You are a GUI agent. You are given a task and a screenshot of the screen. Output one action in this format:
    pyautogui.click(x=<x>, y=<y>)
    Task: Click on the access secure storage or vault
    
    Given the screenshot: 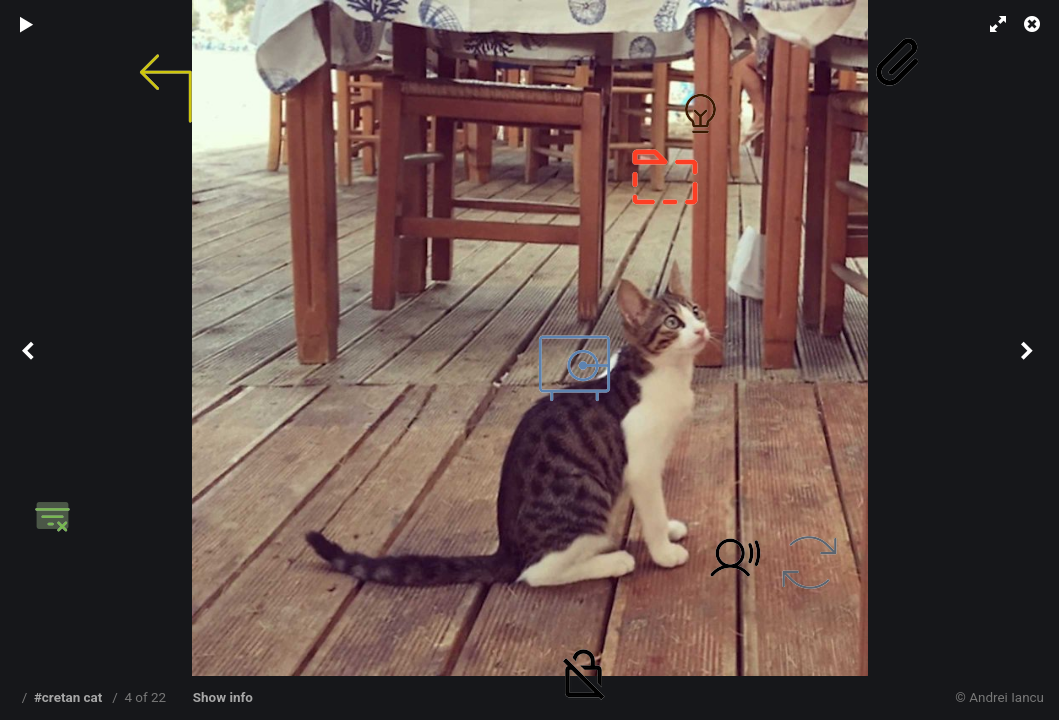 What is the action you would take?
    pyautogui.click(x=574, y=365)
    